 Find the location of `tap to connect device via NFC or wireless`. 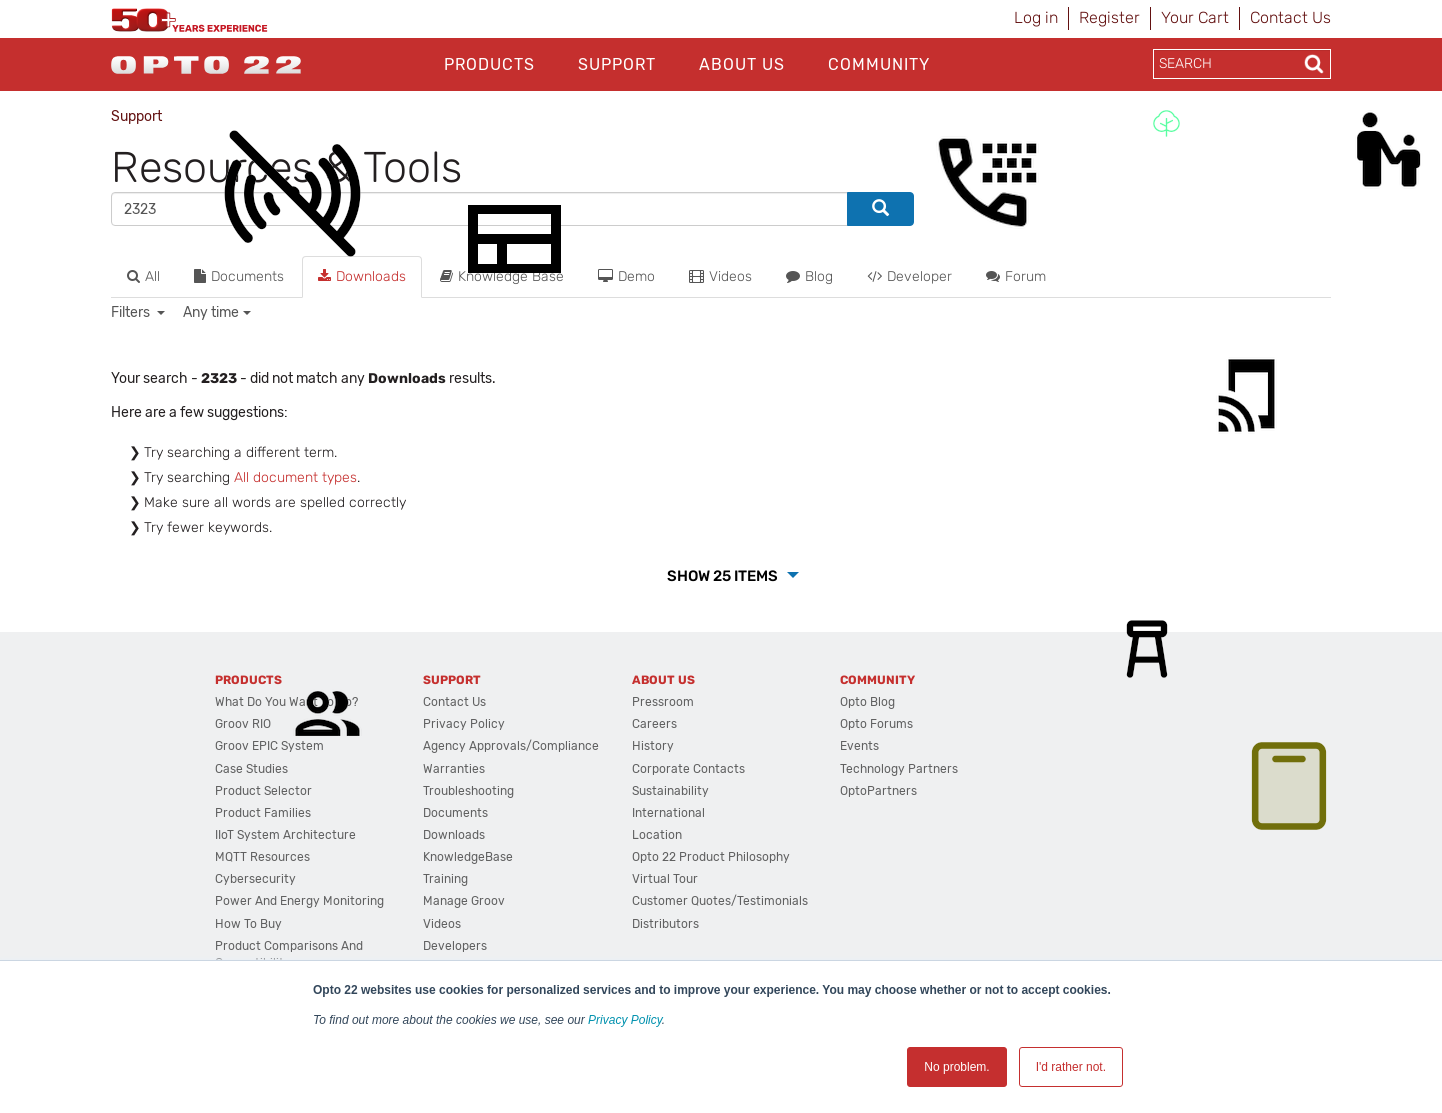

tap to connect device via NFC or wireless is located at coordinates (1251, 395).